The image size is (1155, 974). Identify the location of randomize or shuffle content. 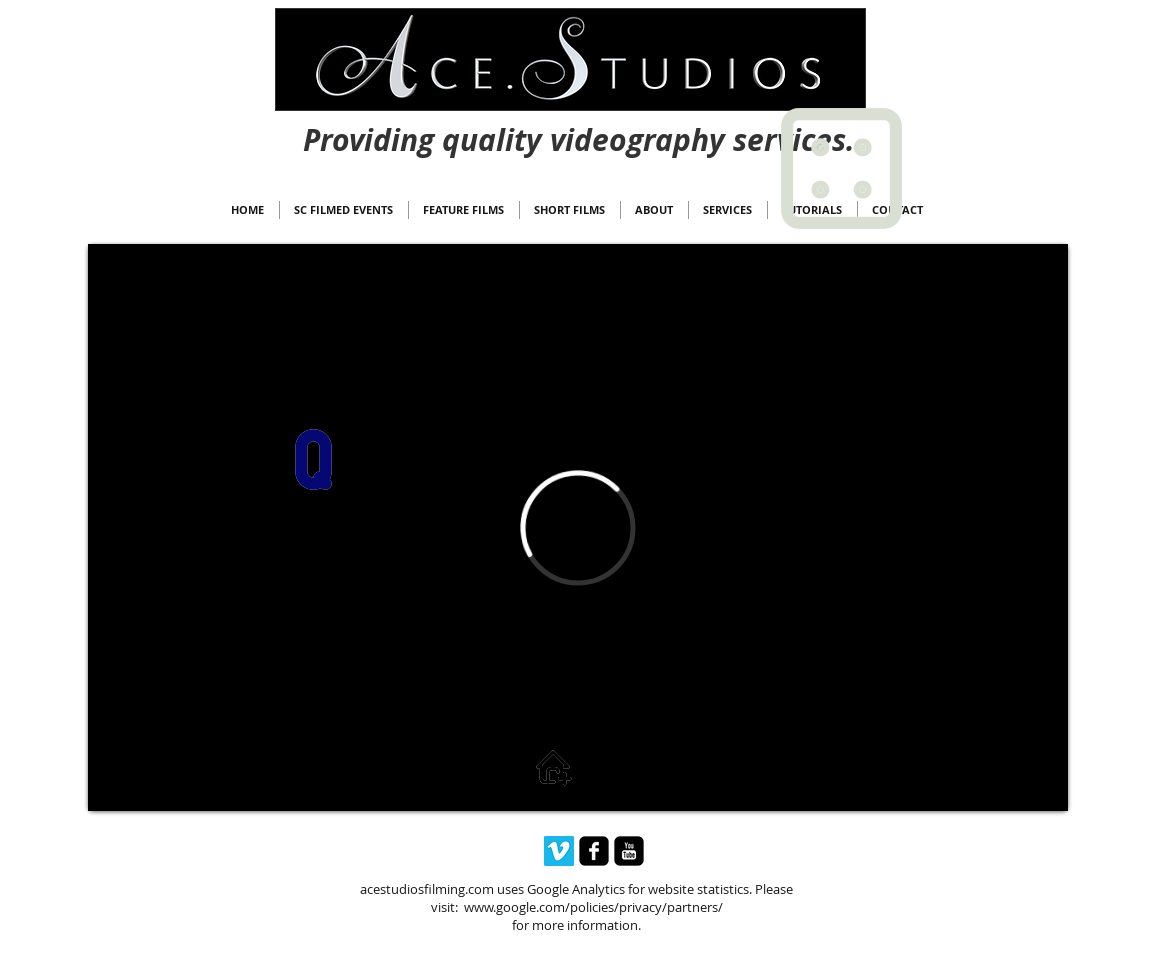
(841, 168).